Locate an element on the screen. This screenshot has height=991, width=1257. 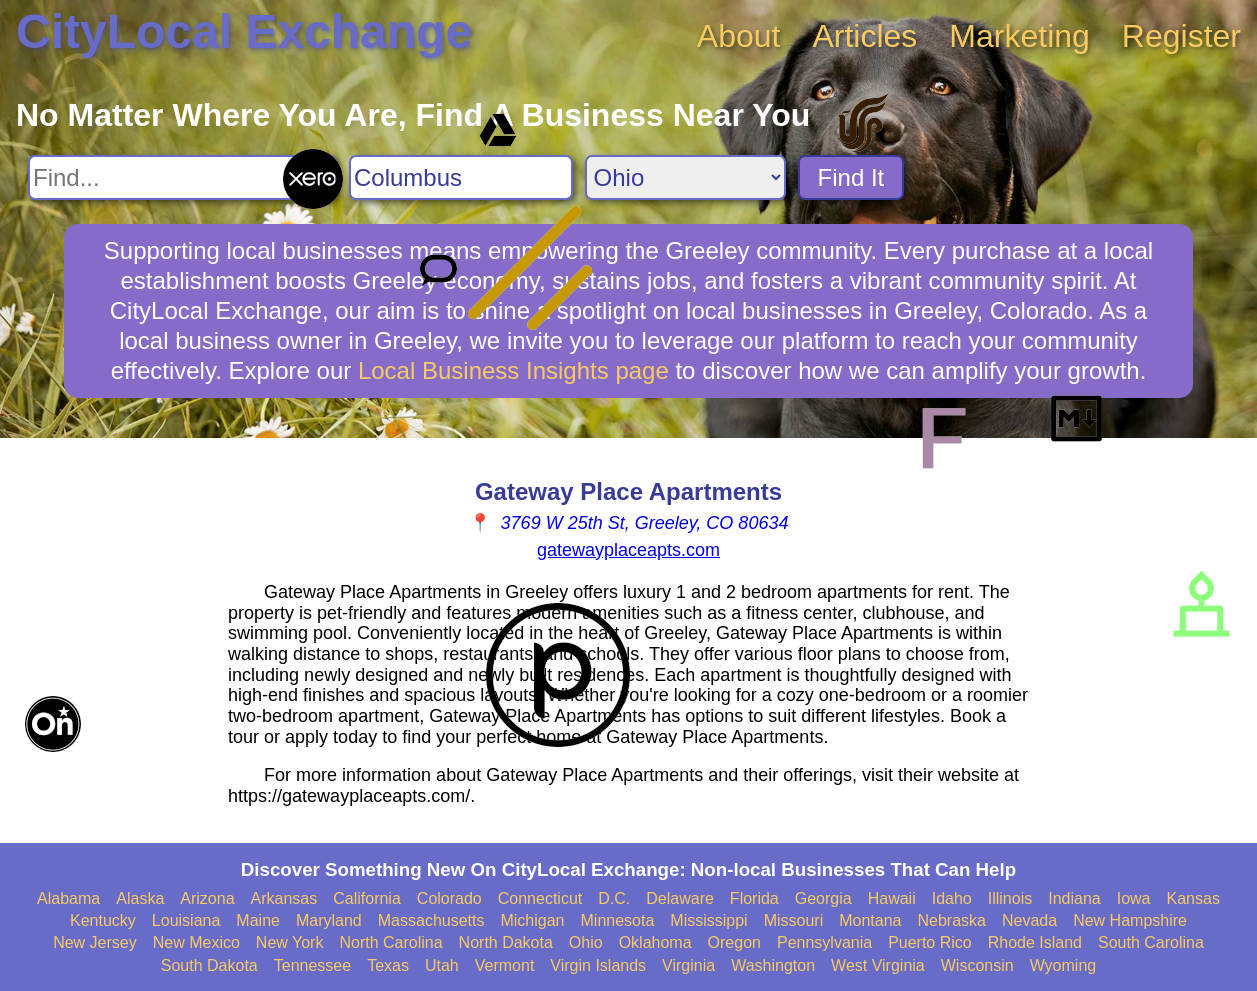
access OnStar connected vehicle services is located at coordinates (53, 724).